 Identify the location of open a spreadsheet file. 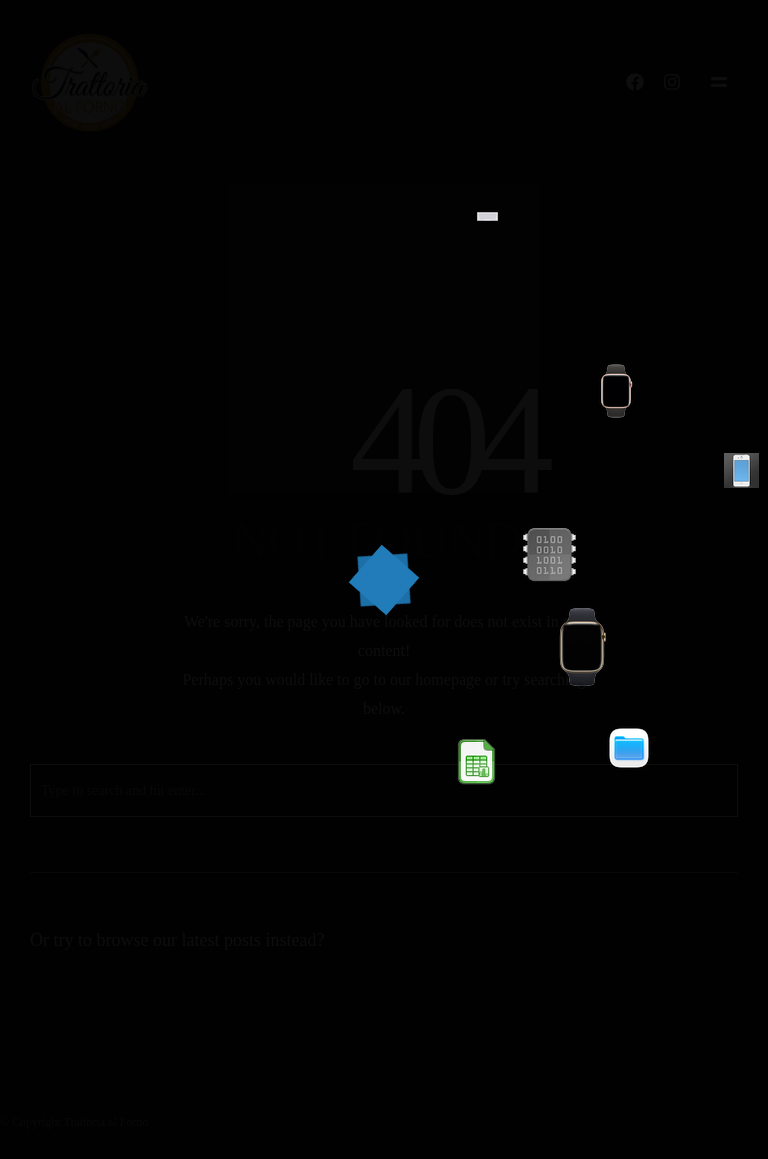
(476, 761).